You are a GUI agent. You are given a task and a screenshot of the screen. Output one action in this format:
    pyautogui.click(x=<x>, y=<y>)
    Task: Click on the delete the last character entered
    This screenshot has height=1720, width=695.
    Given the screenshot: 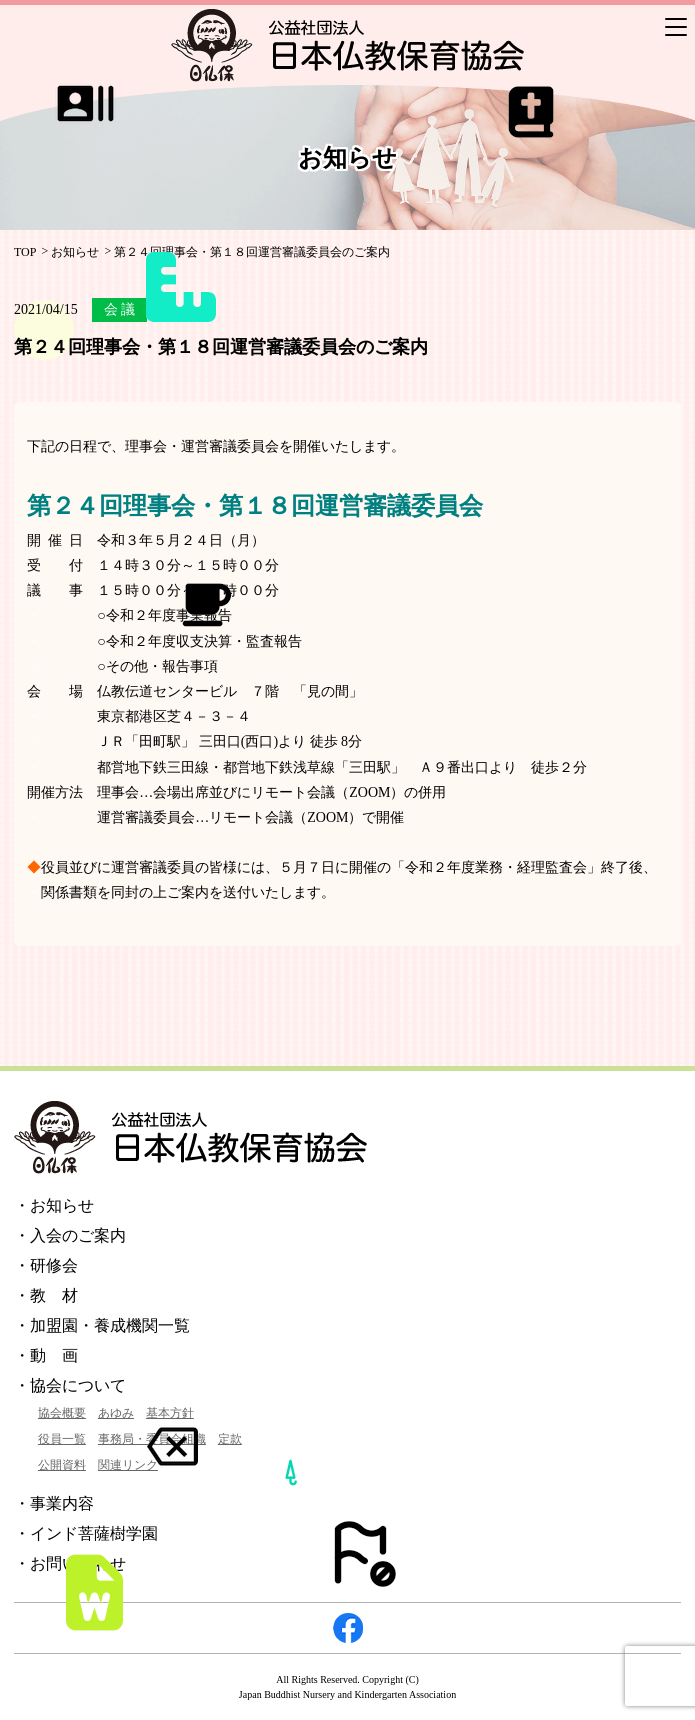 What is the action you would take?
    pyautogui.click(x=172, y=1446)
    